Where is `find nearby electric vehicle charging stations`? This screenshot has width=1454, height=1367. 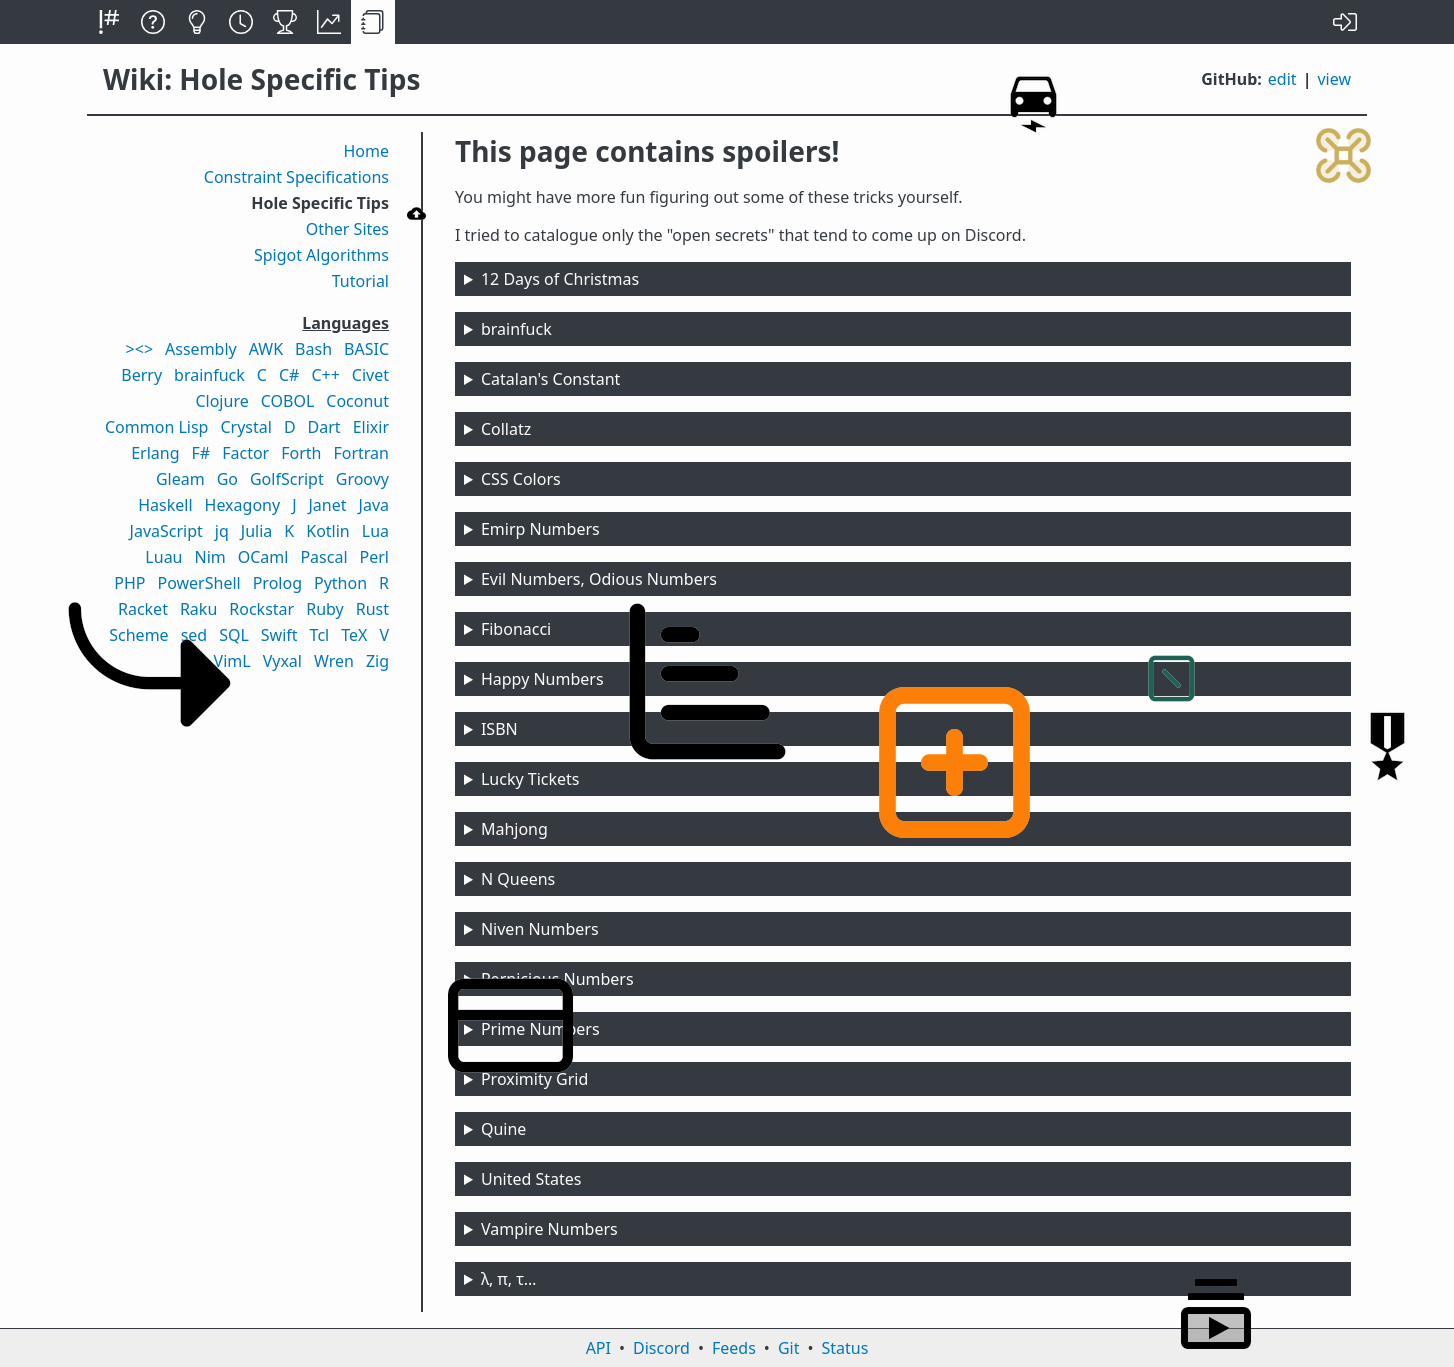 find nearby electric vehicle charging stations is located at coordinates (1033, 104).